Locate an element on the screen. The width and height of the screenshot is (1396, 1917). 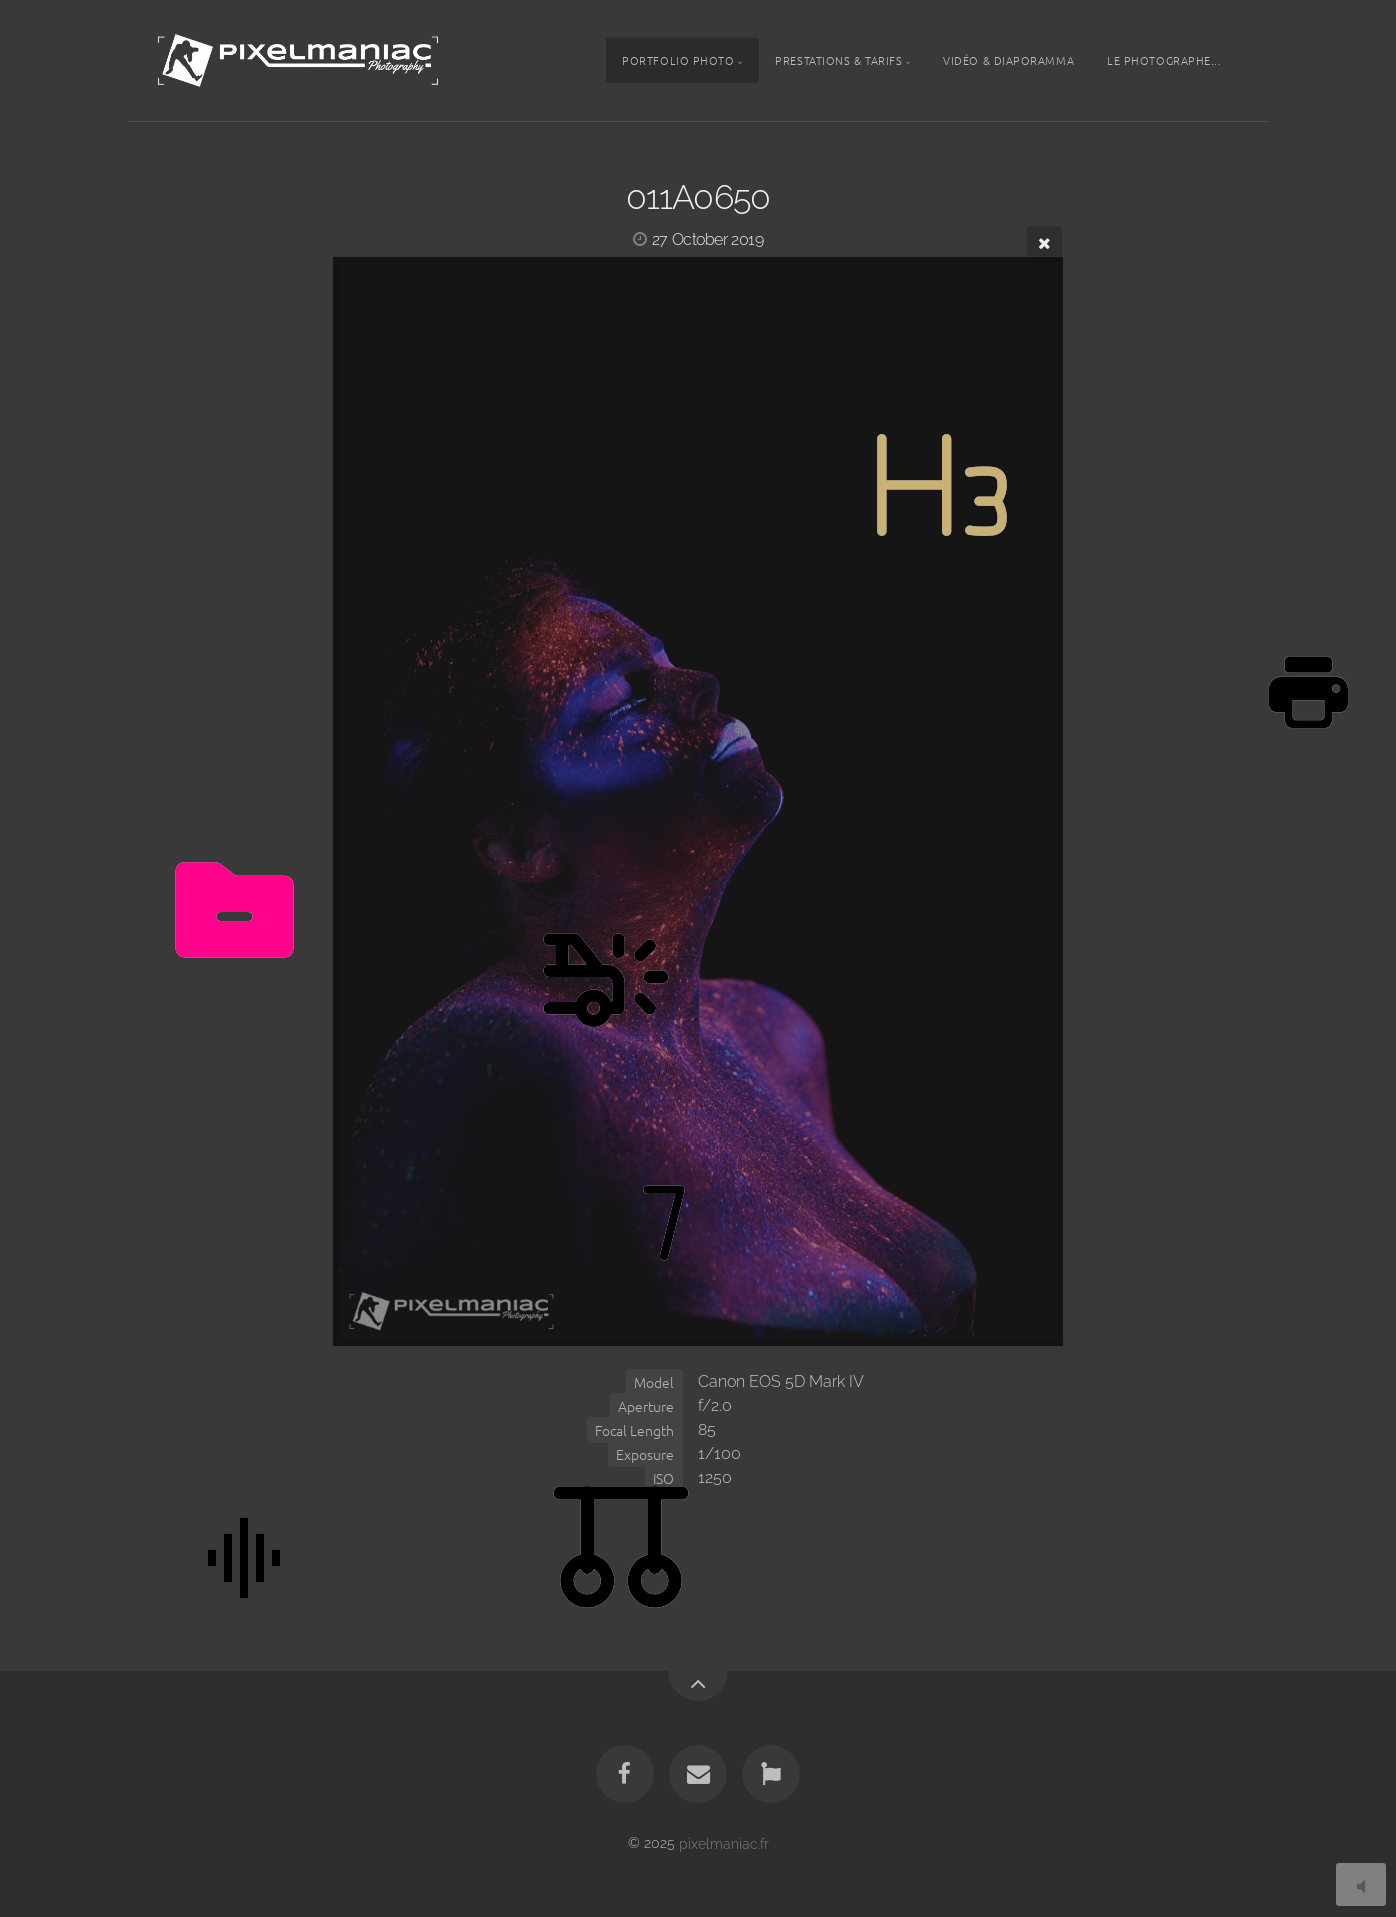
format text as heading level 3 is located at coordinates (942, 485).